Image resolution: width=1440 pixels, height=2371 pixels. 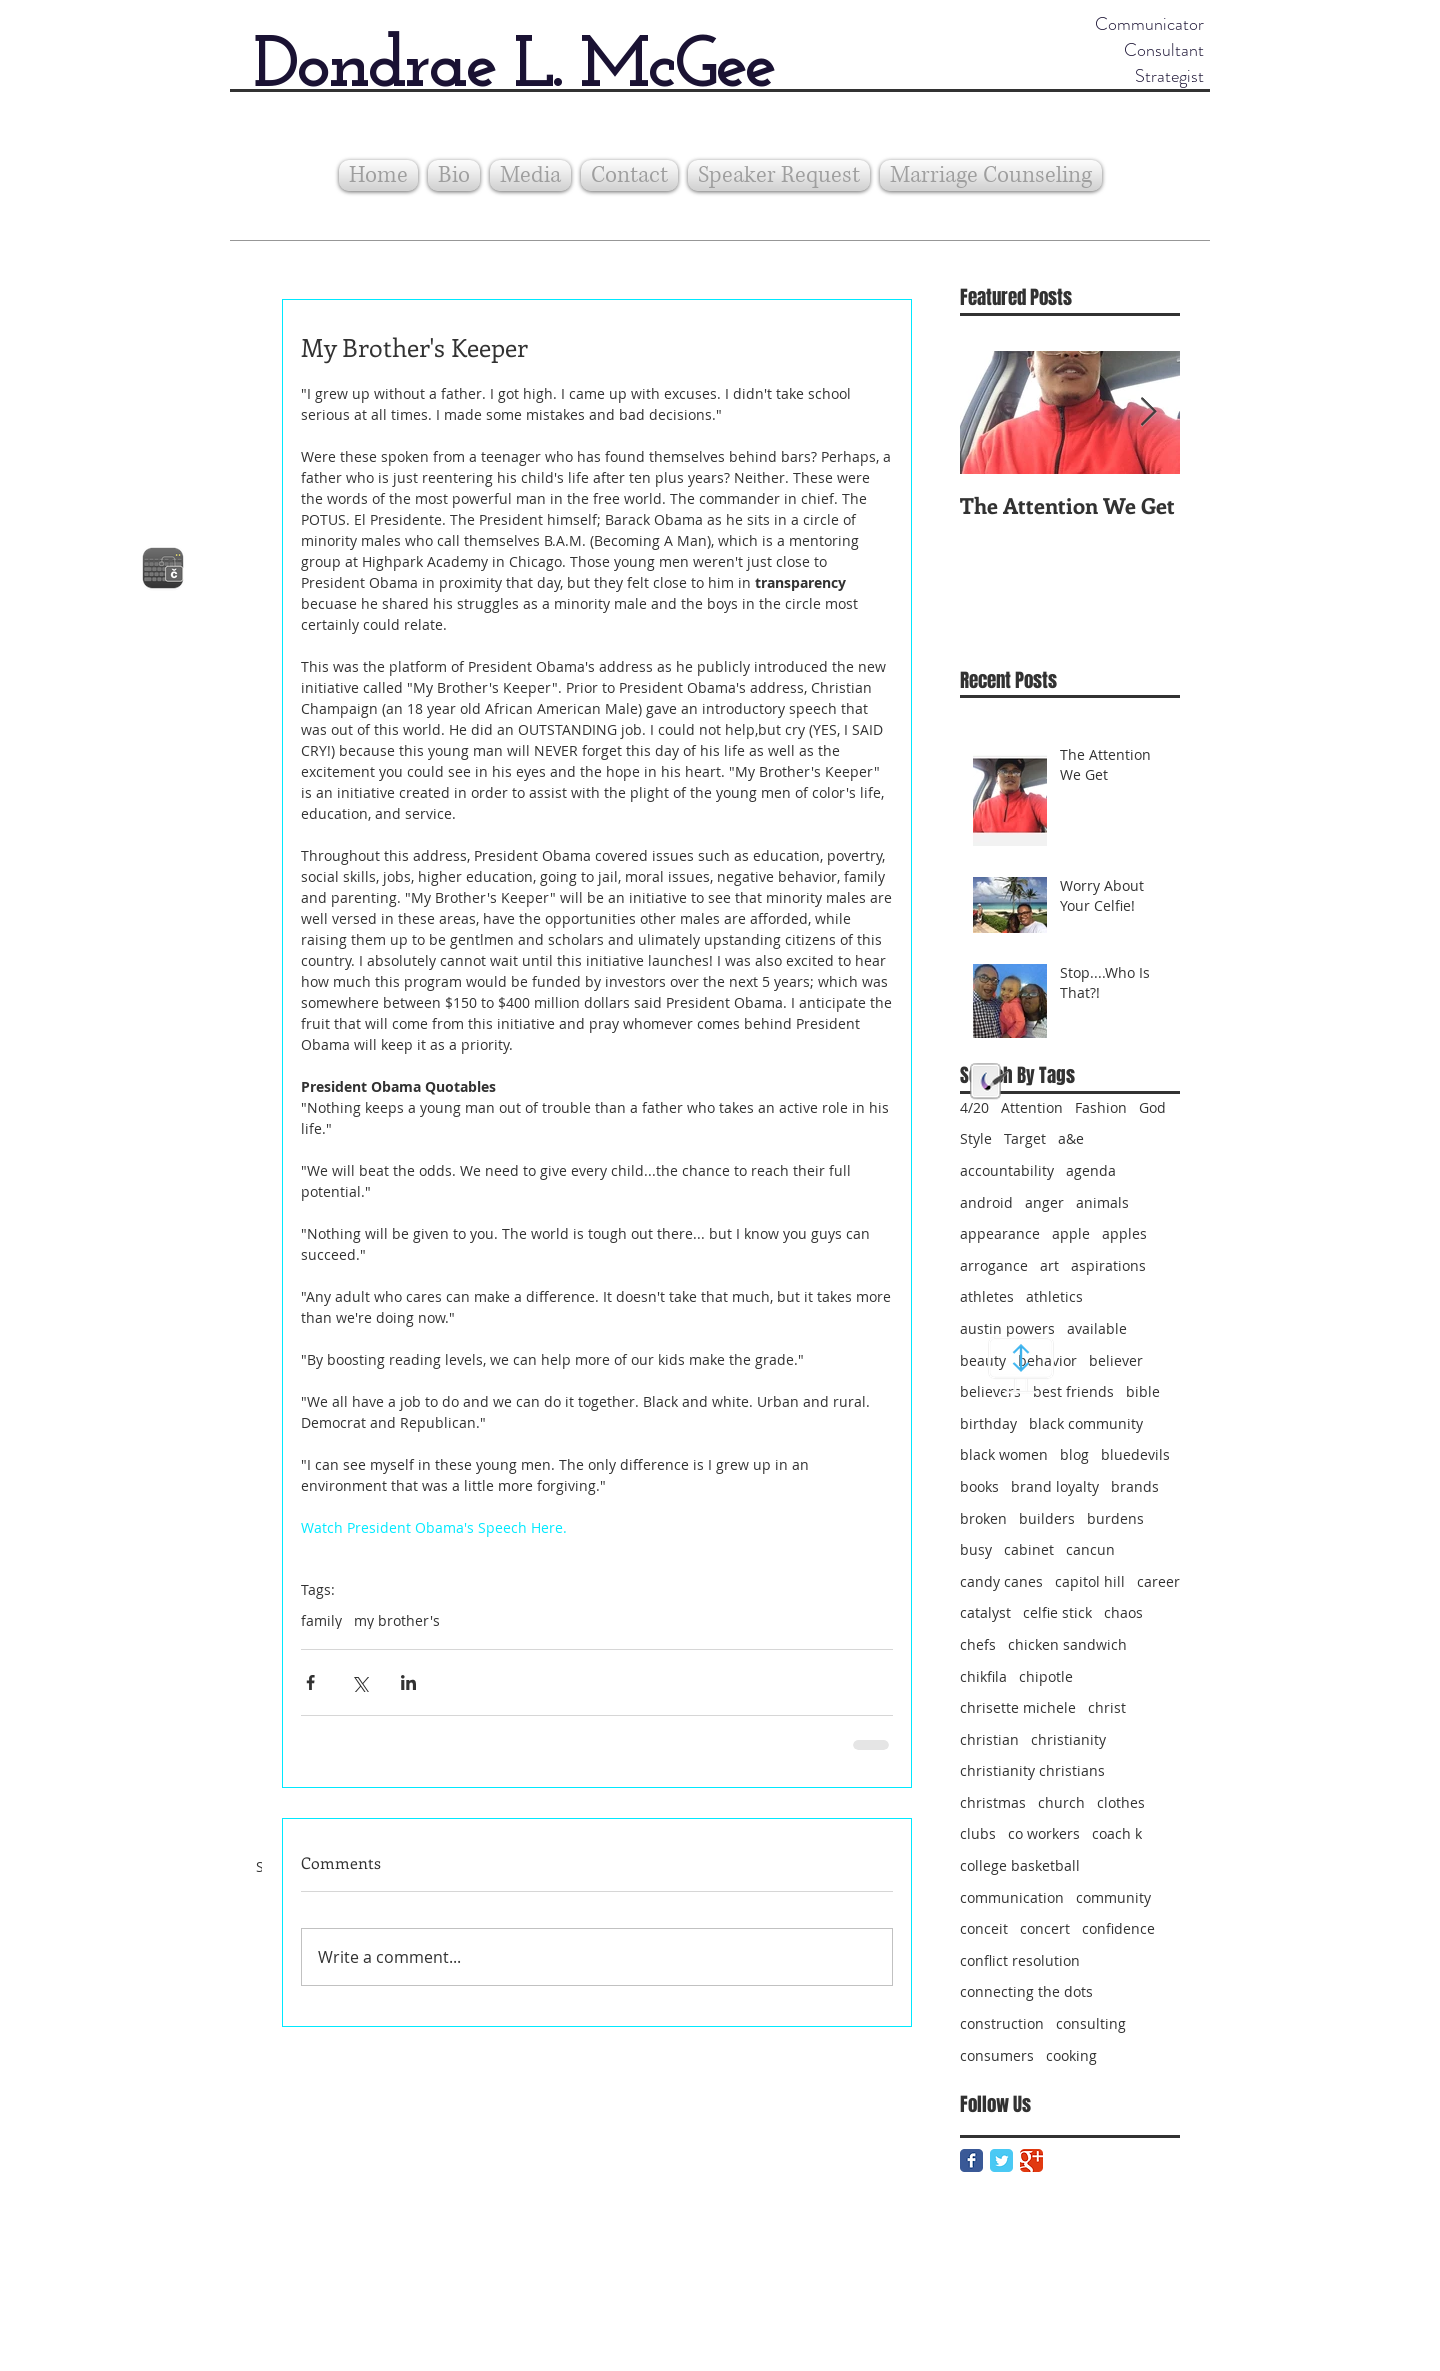 I want to click on open tecla on-screen keyboard app, so click(x=163, y=568).